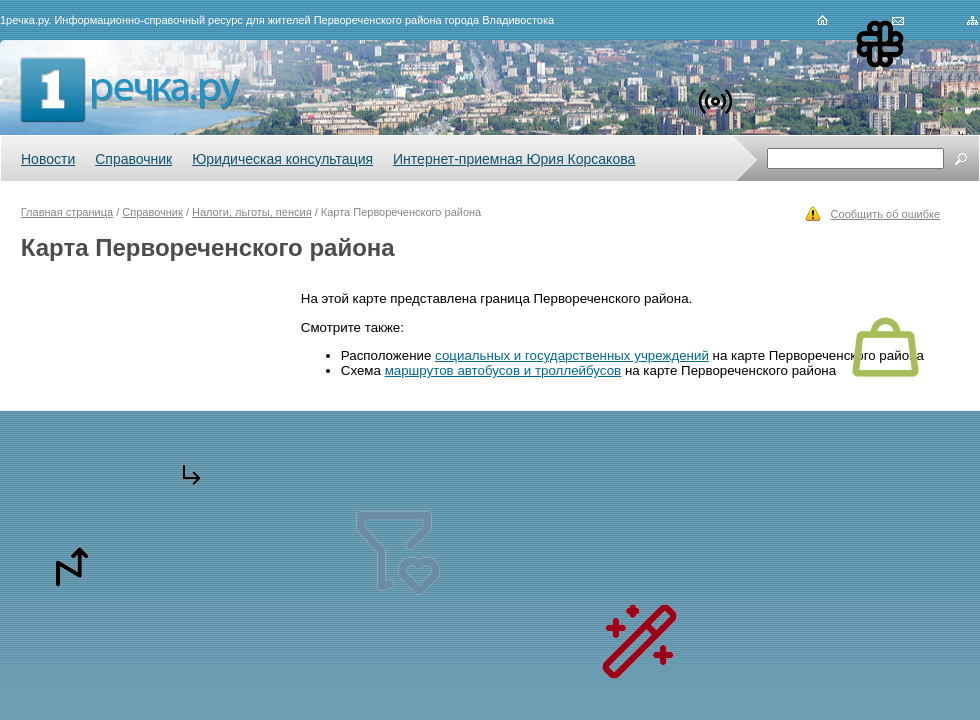 This screenshot has width=980, height=720. I want to click on open Slack messaging app, so click(880, 44).